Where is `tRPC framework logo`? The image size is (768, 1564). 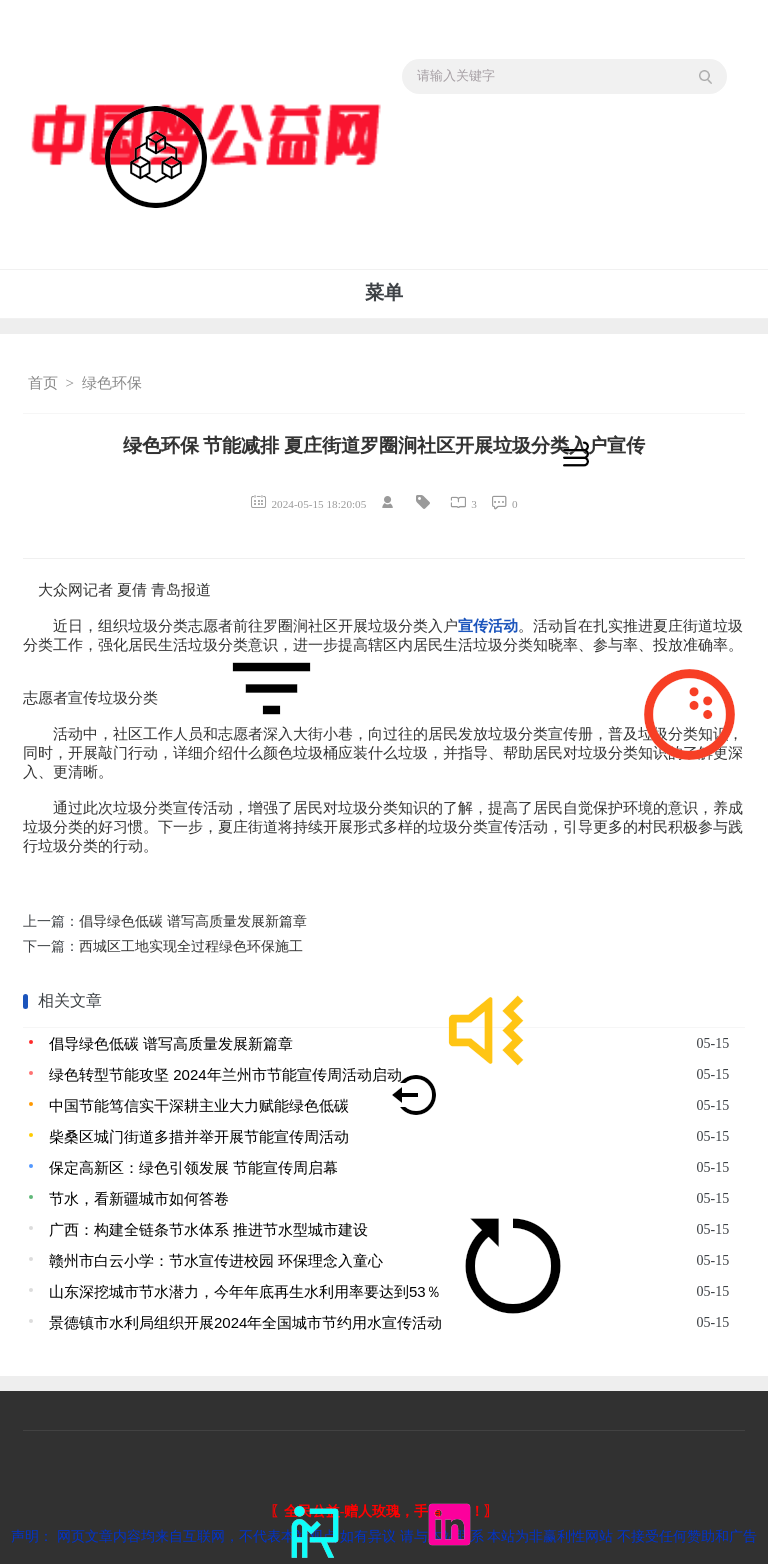
tRPC framework logo is located at coordinates (156, 157).